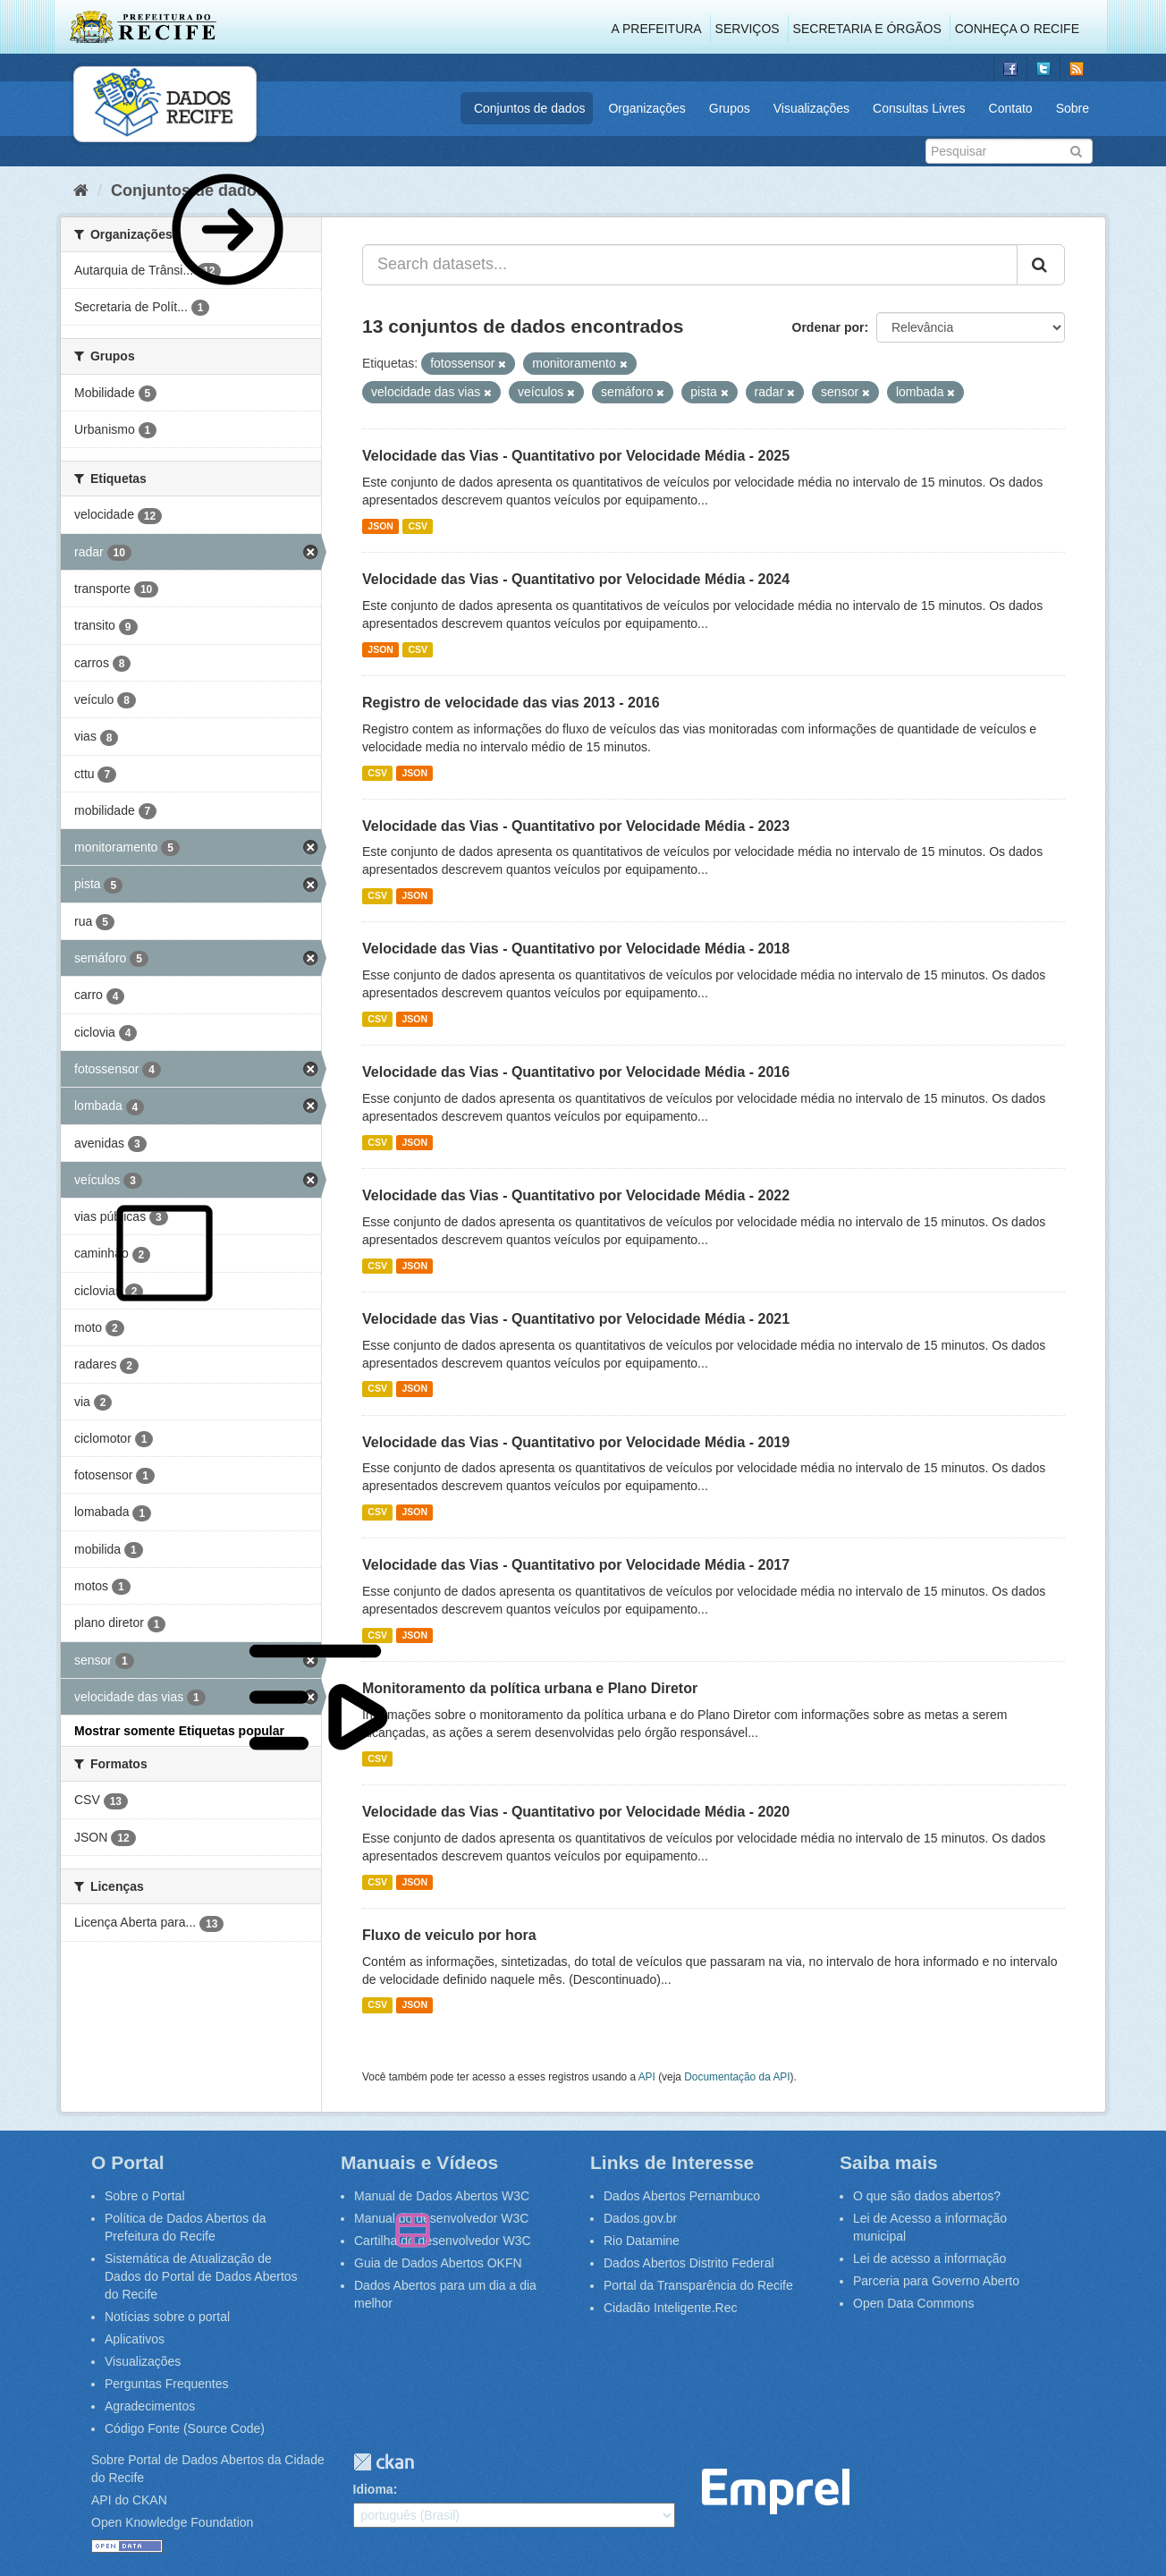 The image size is (1166, 2576). Describe the element at coordinates (227, 229) in the screenshot. I see `proceed to the next step` at that location.